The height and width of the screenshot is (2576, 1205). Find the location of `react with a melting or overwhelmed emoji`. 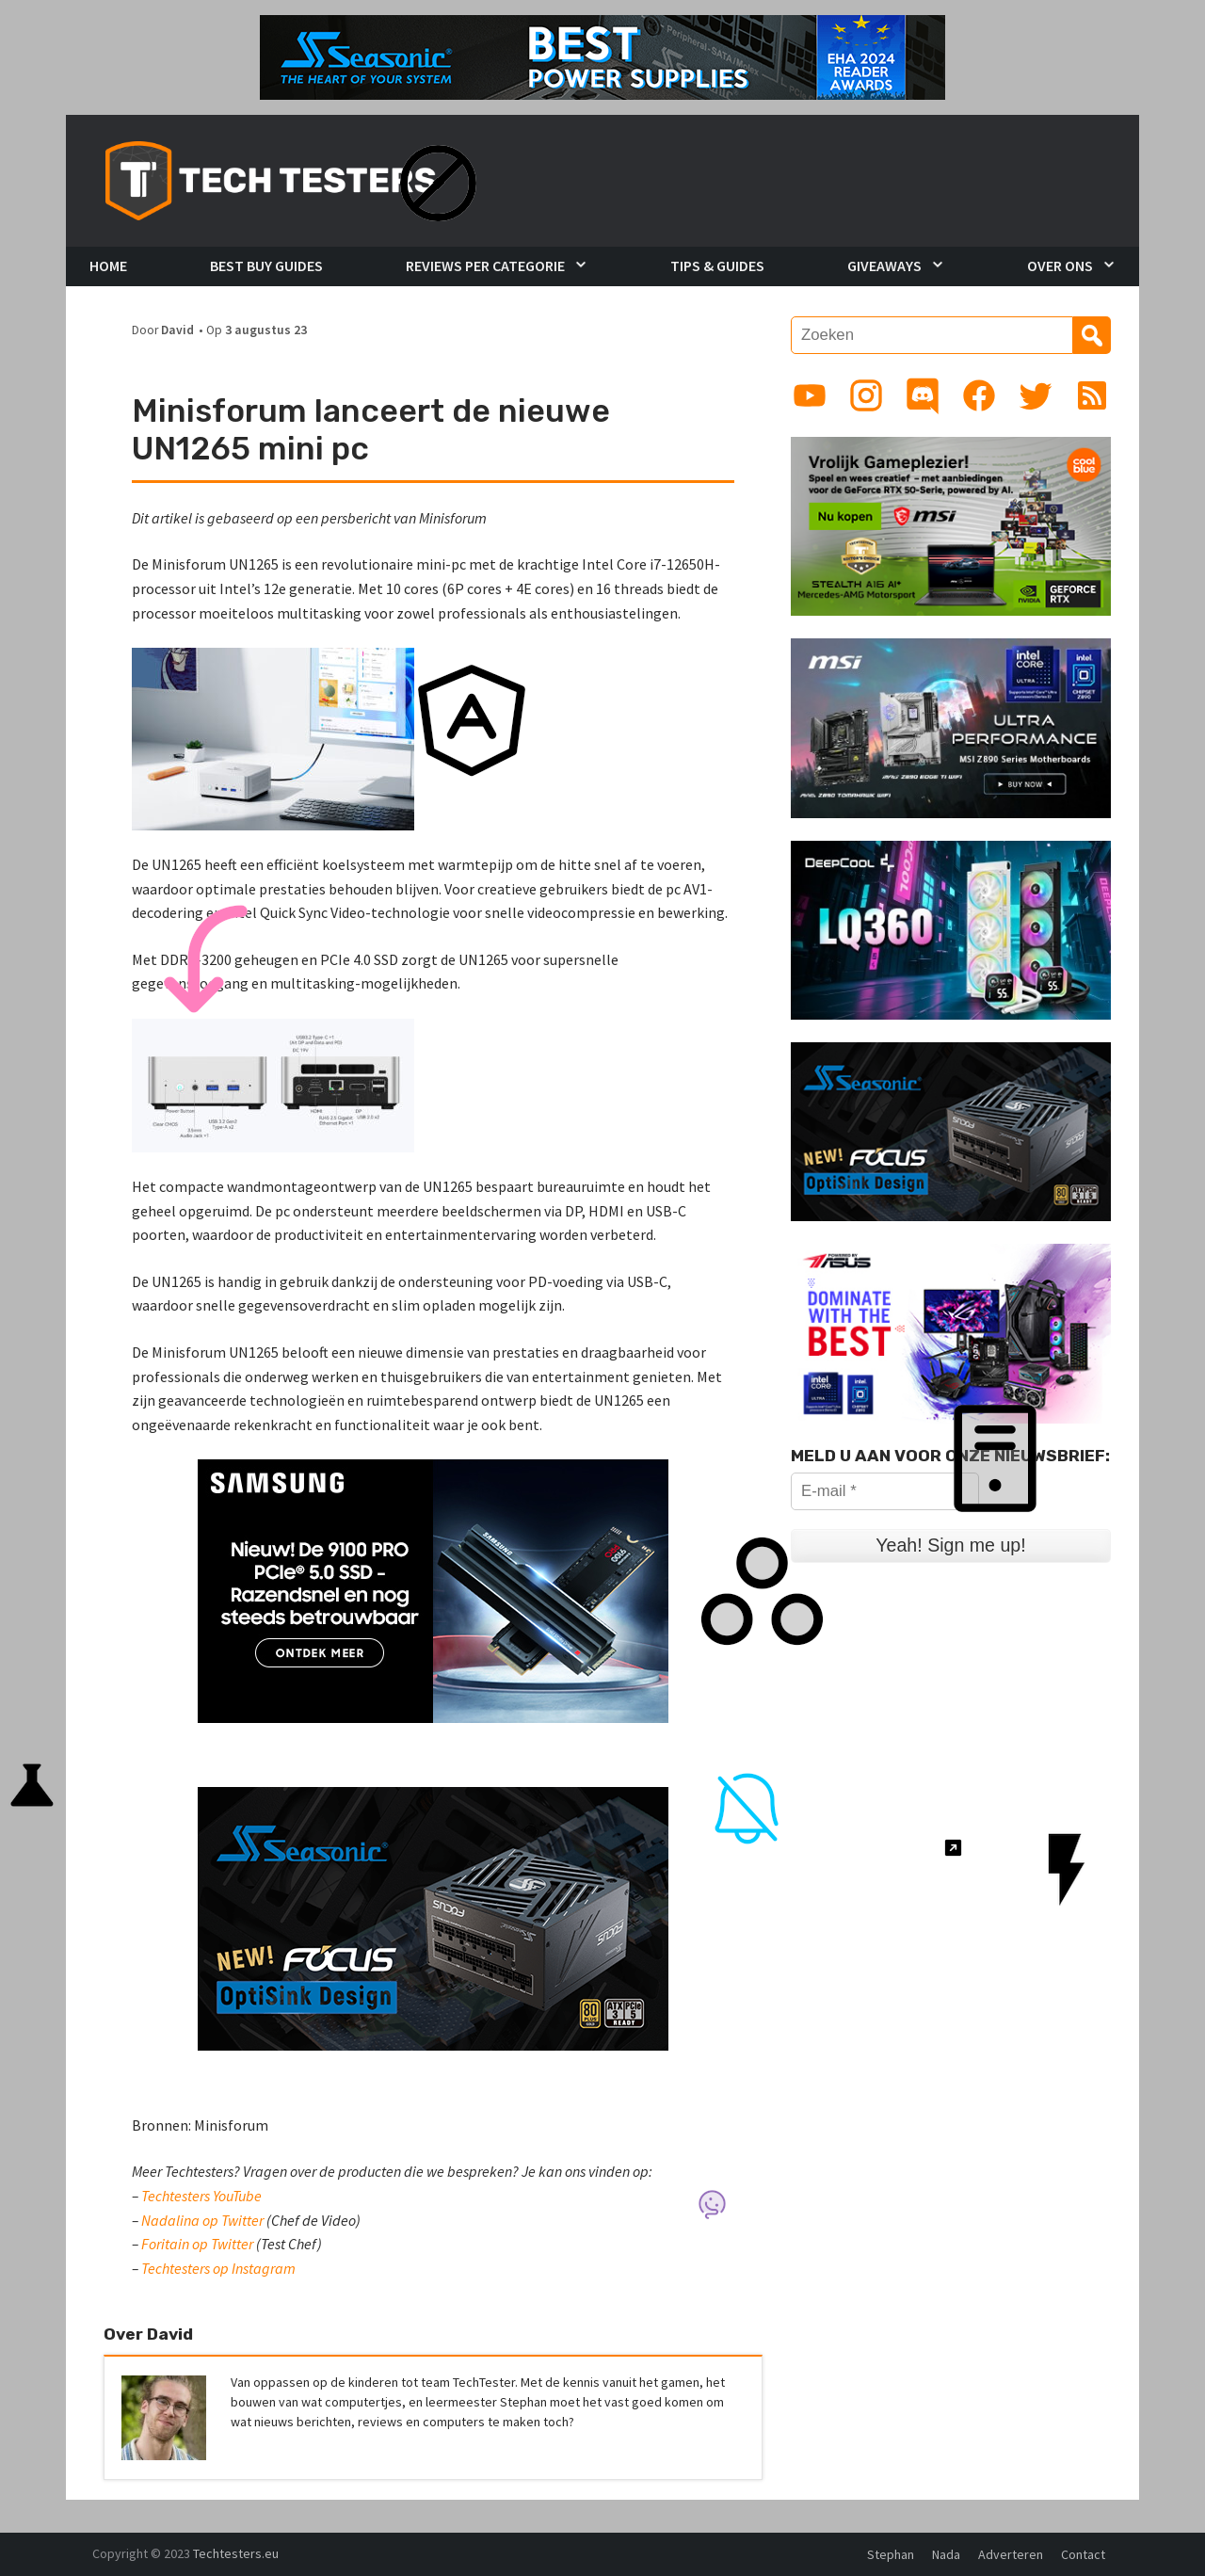

react with a melting or overwhelmed emoji is located at coordinates (712, 2203).